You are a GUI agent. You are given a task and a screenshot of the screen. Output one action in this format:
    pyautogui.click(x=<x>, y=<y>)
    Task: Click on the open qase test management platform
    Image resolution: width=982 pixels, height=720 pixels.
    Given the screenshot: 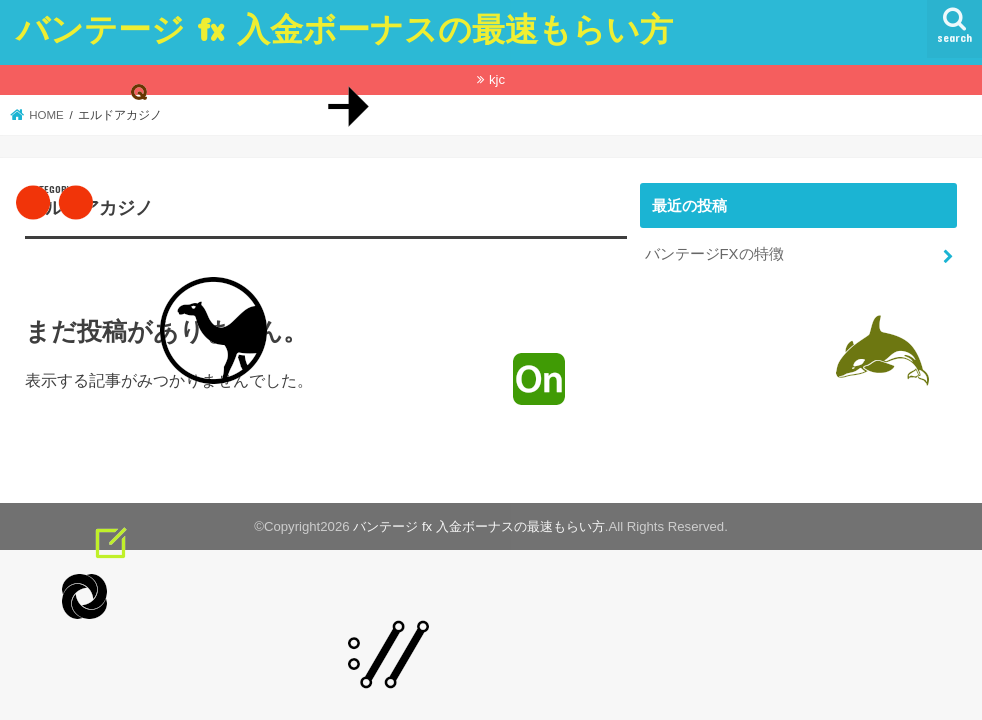 What is the action you would take?
    pyautogui.click(x=139, y=92)
    